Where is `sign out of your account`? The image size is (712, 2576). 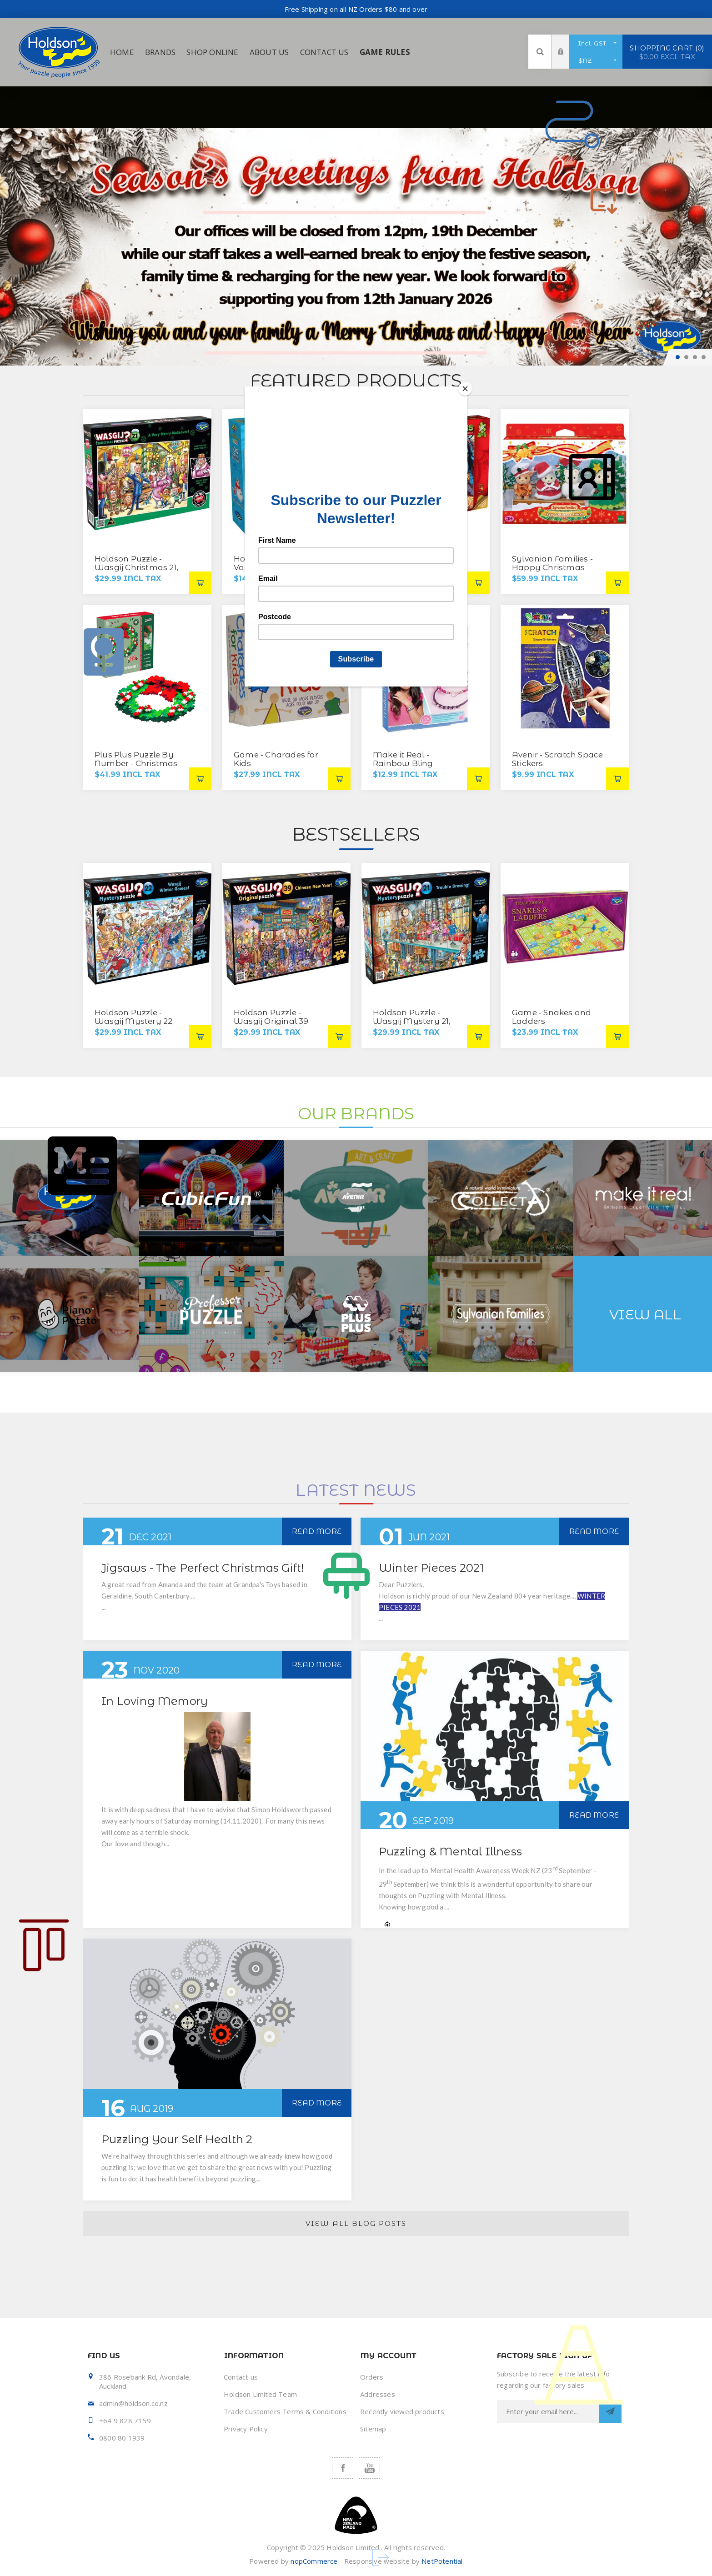
sign out of your account is located at coordinates (380, 2557).